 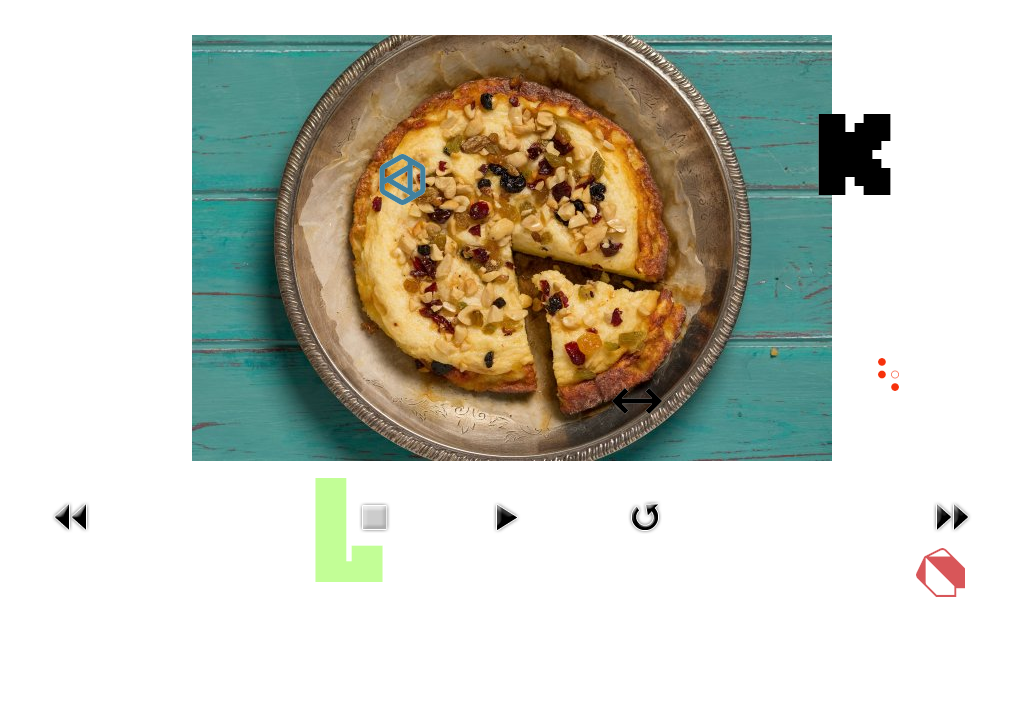 I want to click on visit the Lospec website, so click(x=349, y=530).